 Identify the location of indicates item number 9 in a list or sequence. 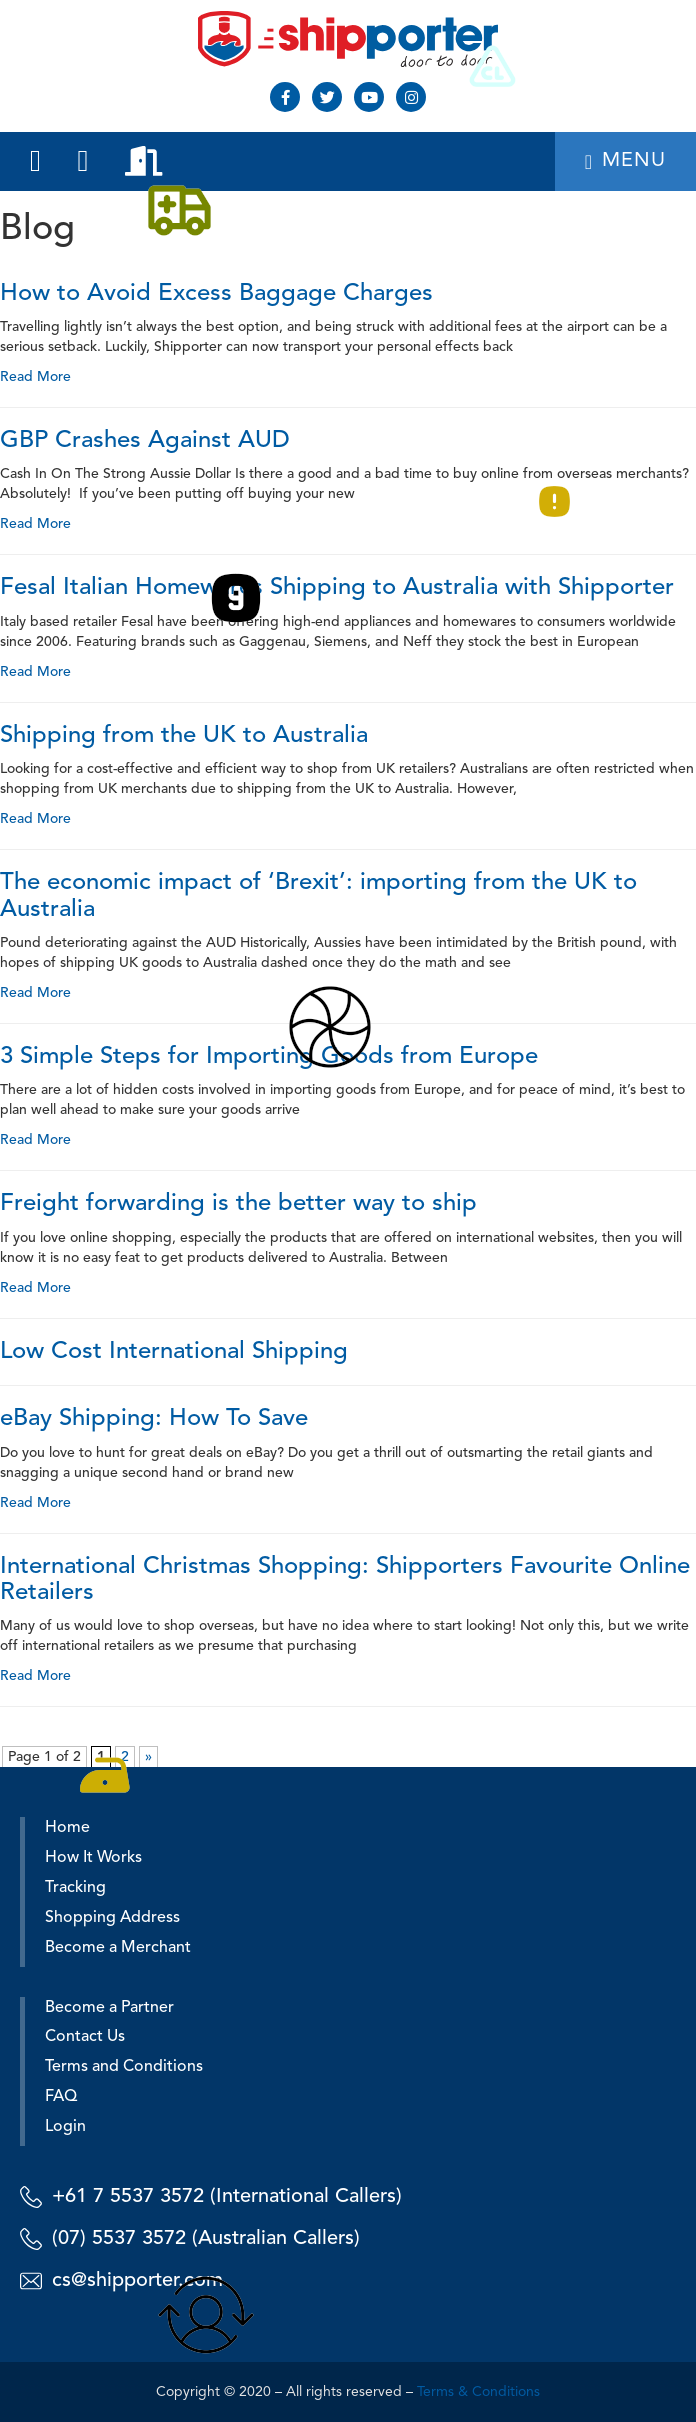
(236, 598).